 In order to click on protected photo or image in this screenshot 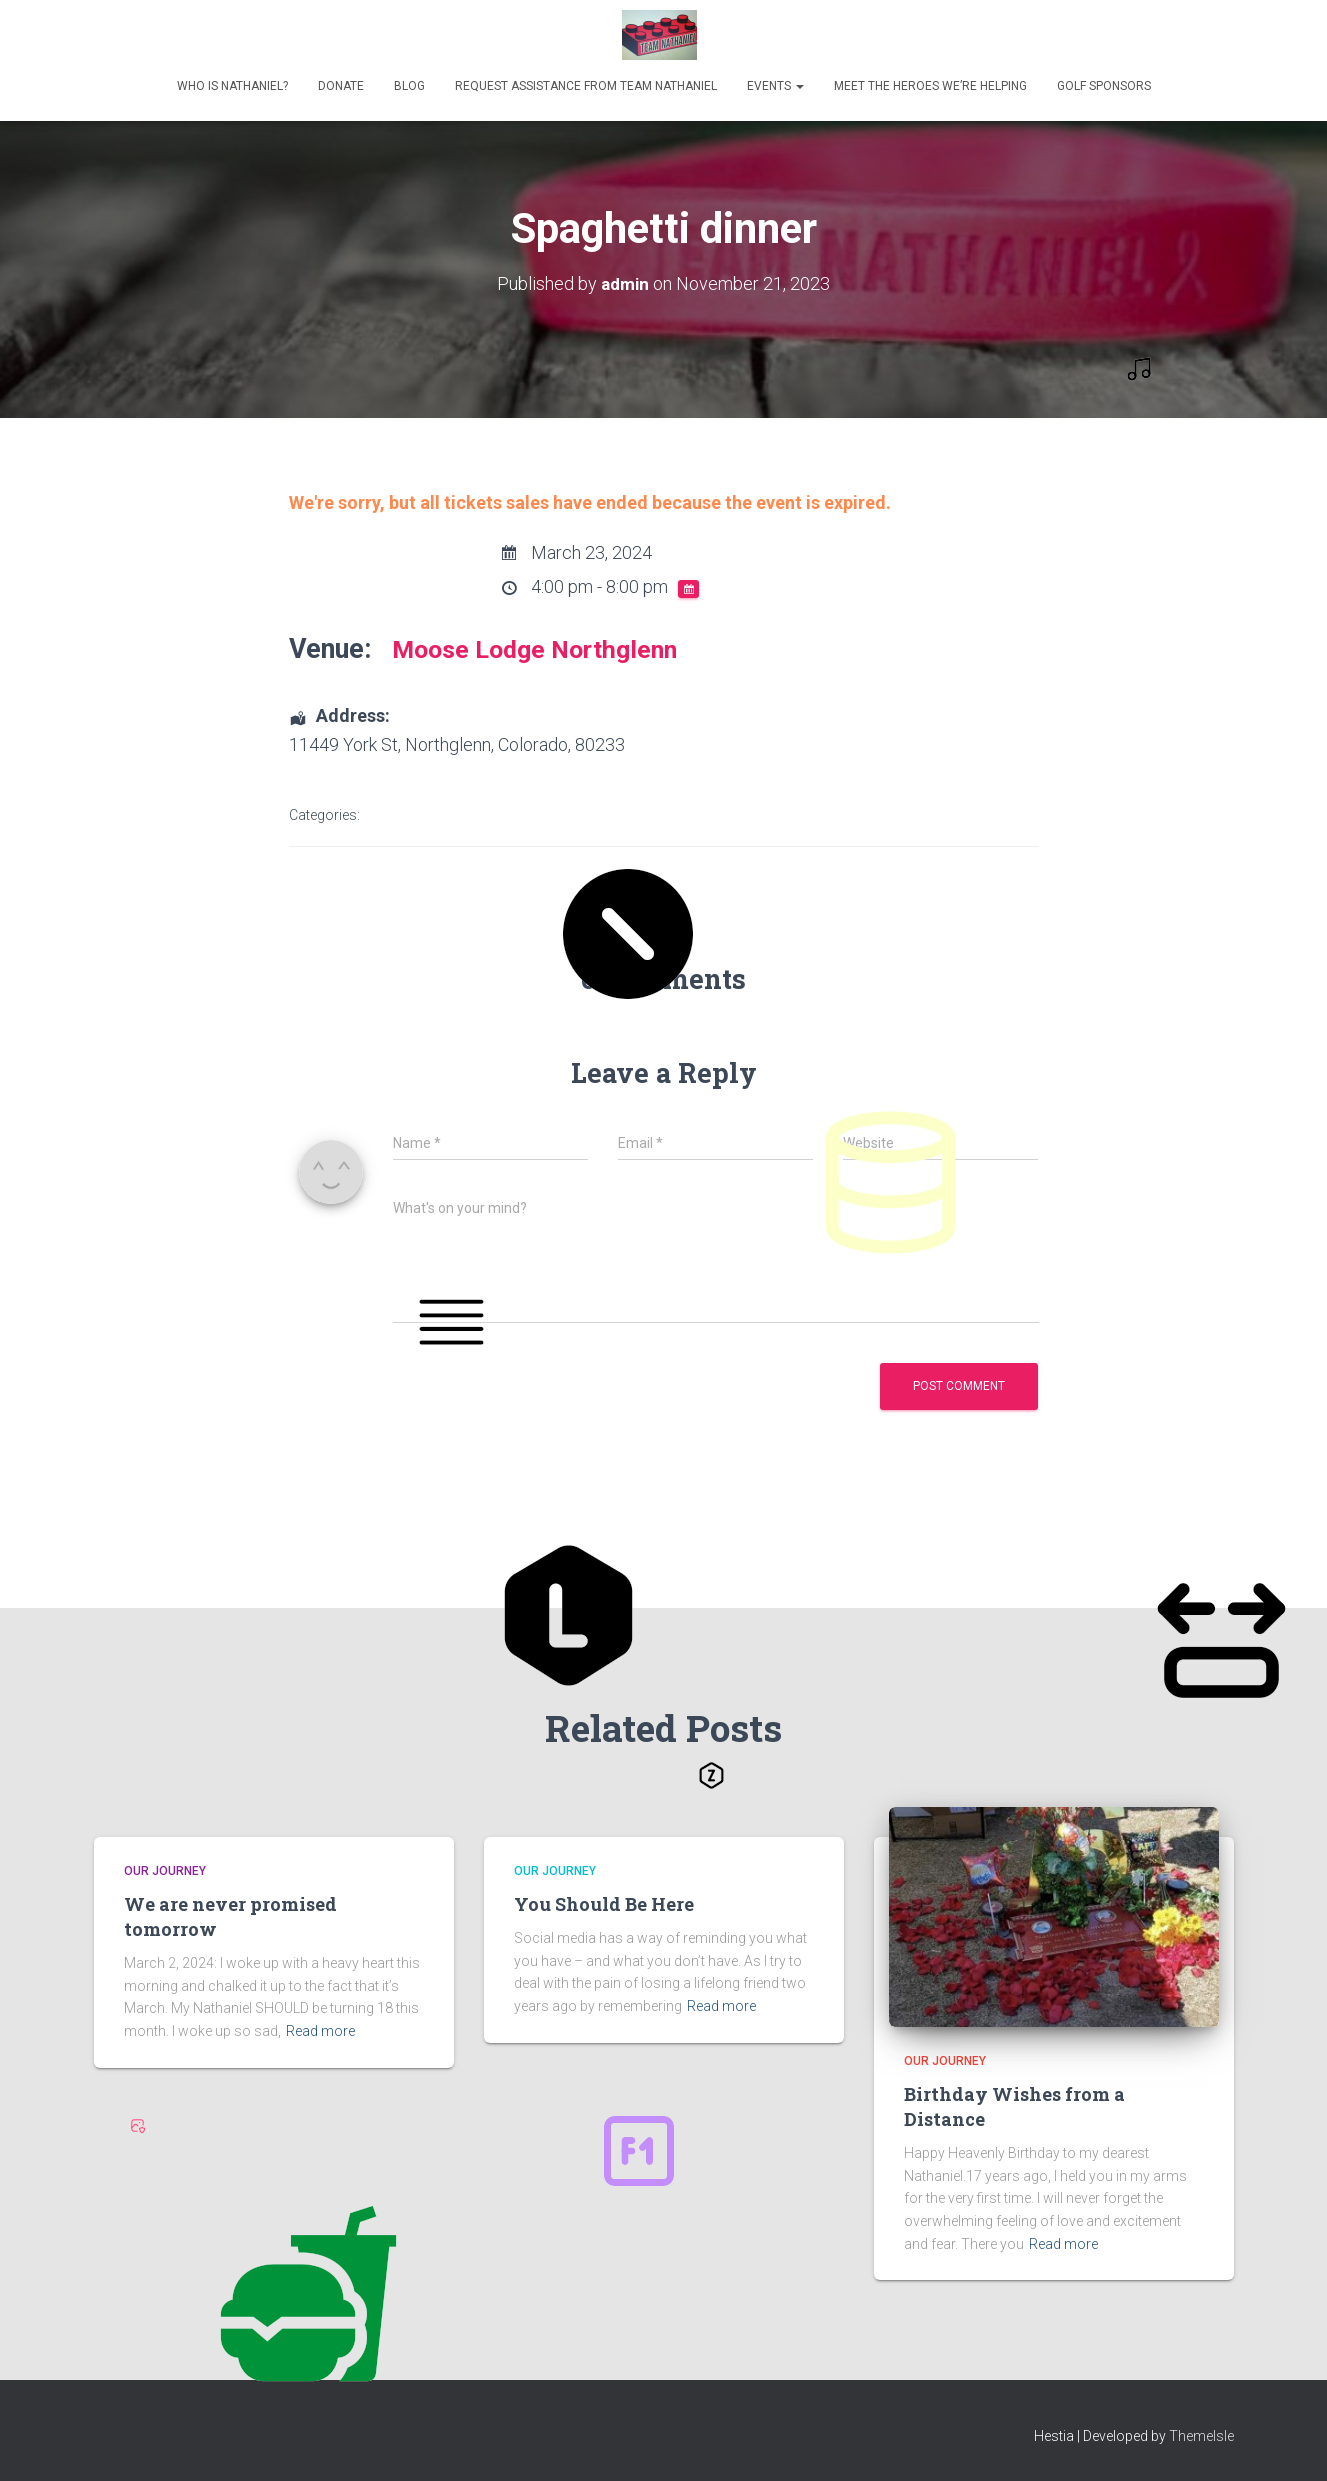, I will do `click(137, 2125)`.